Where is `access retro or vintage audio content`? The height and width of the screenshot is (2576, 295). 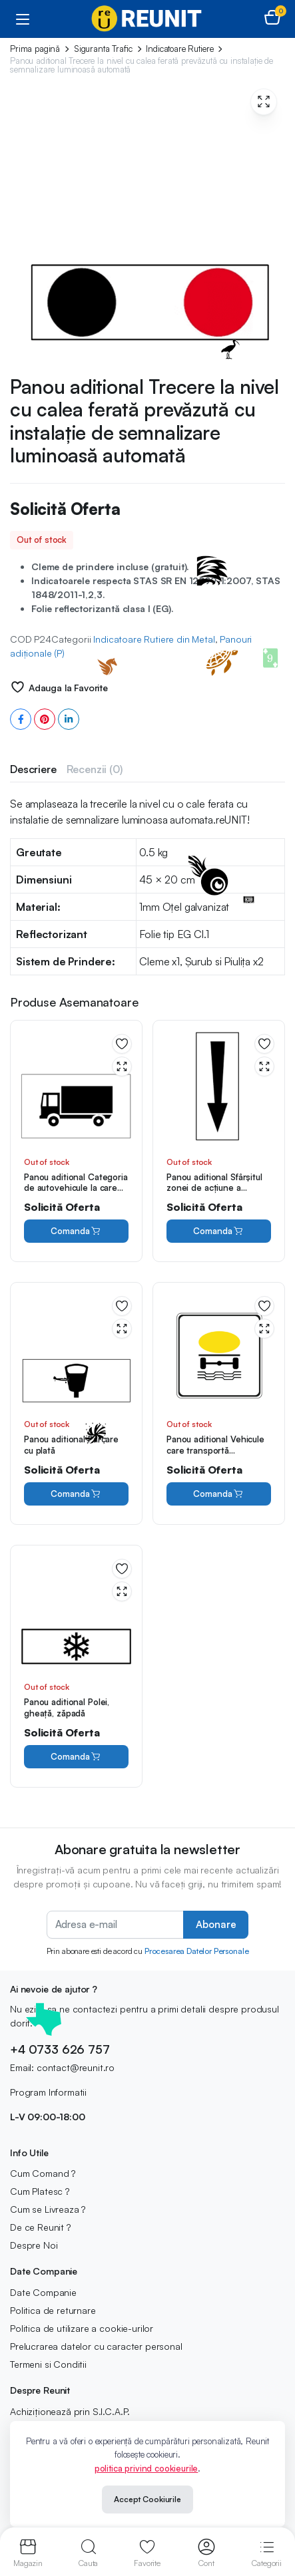 access retro or vintage audio content is located at coordinates (248, 899).